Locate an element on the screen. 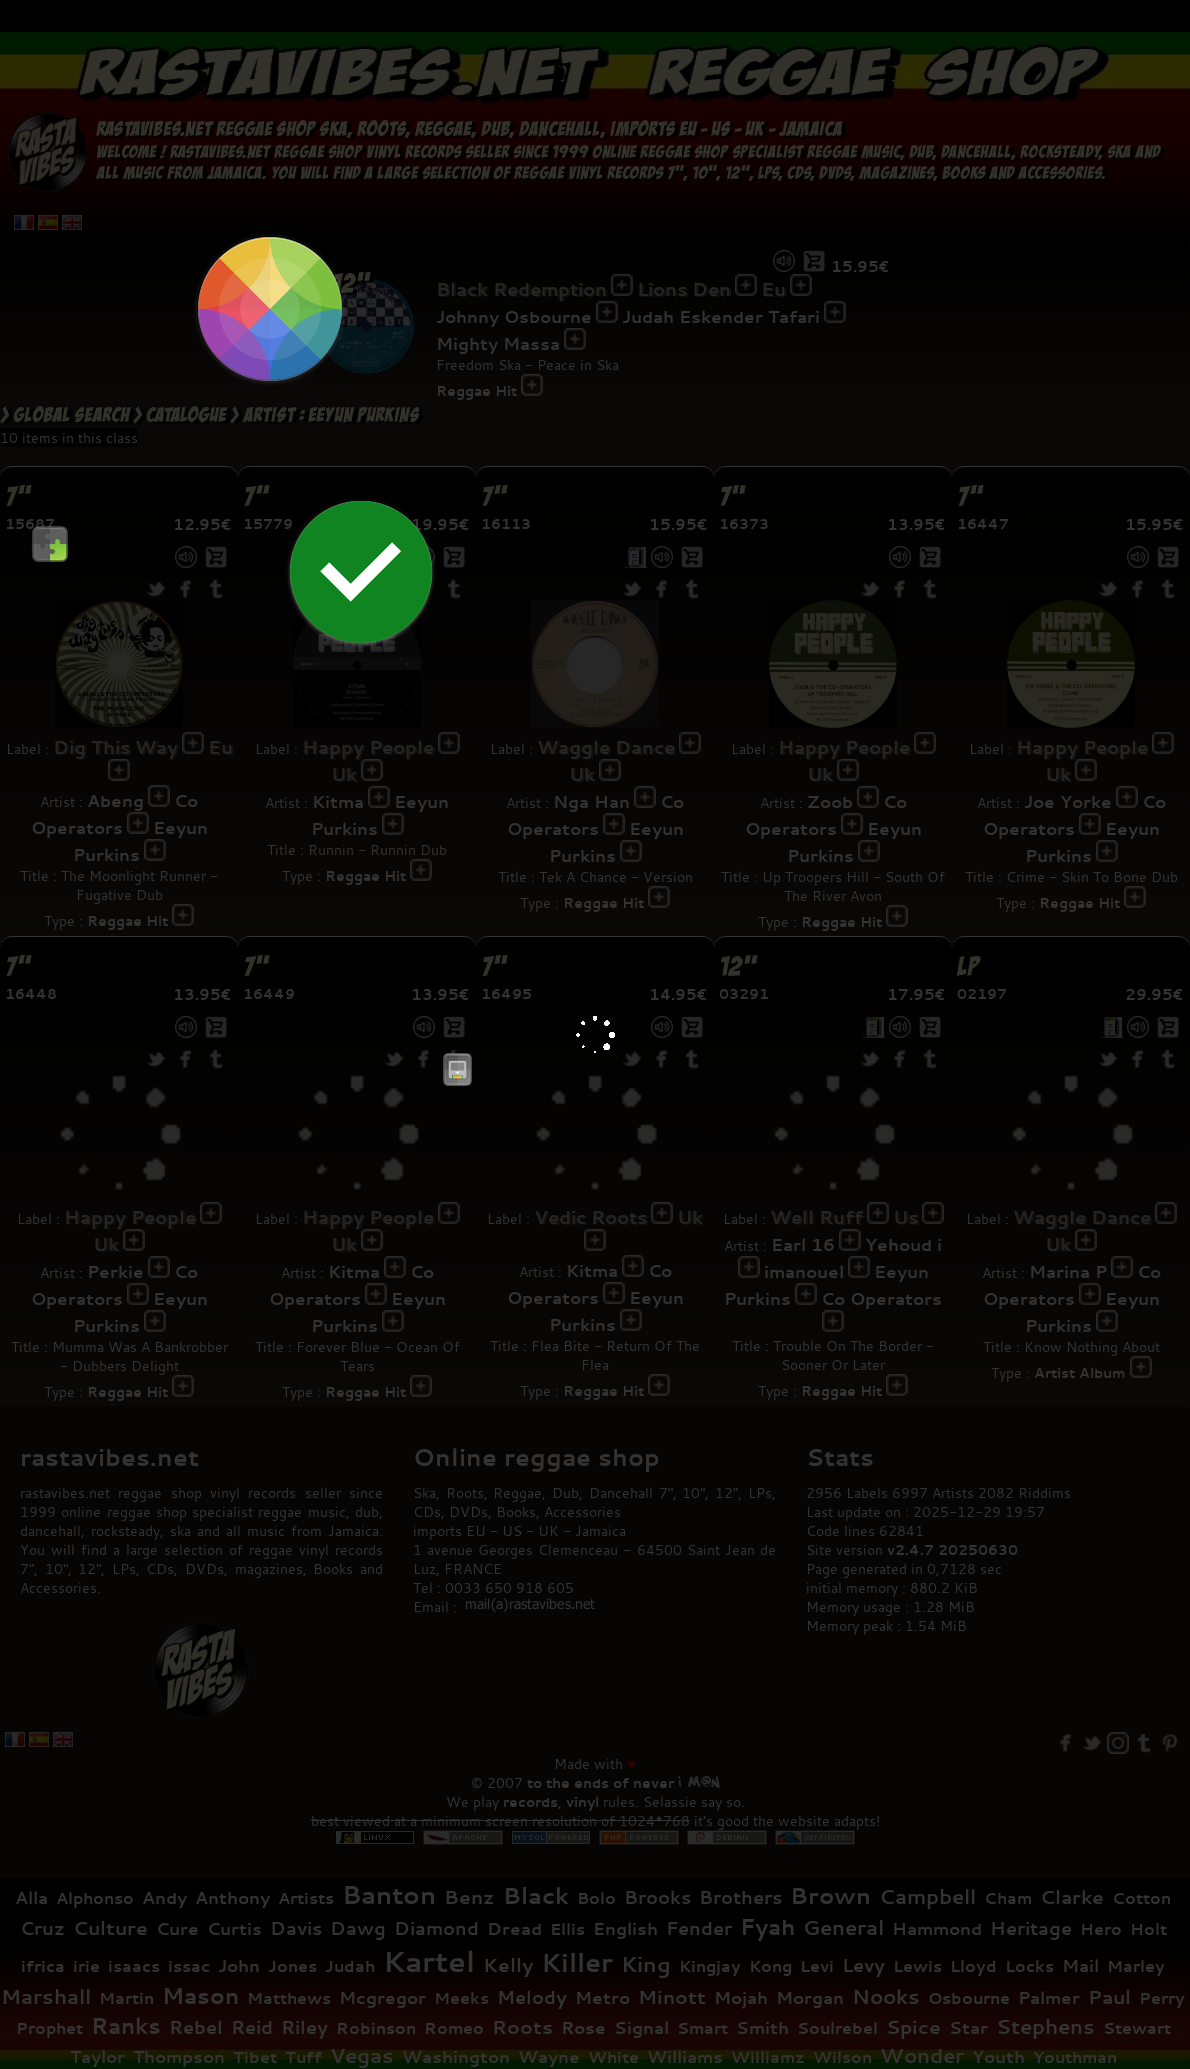 This screenshot has width=1190, height=2069. open color preferences or theme settings is located at coordinates (270, 309).